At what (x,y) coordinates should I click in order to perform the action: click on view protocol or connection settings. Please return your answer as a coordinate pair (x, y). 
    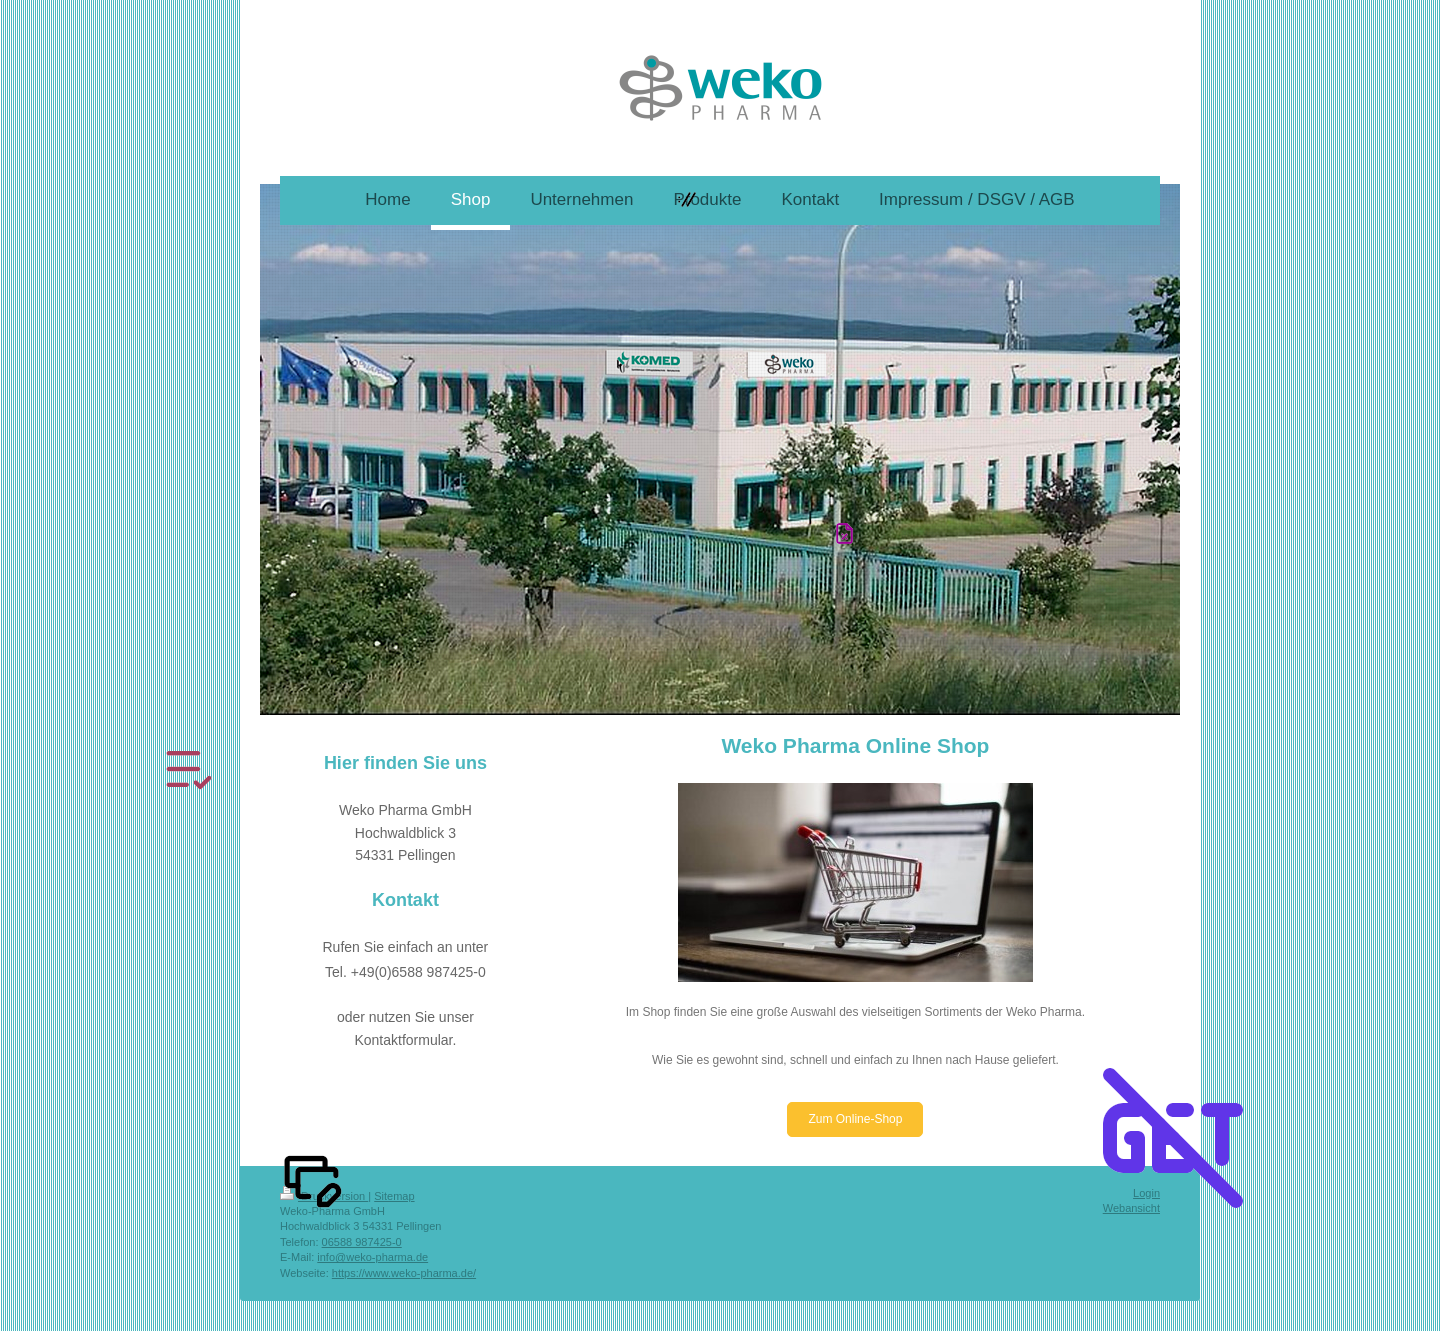
    Looking at the image, I should click on (686, 199).